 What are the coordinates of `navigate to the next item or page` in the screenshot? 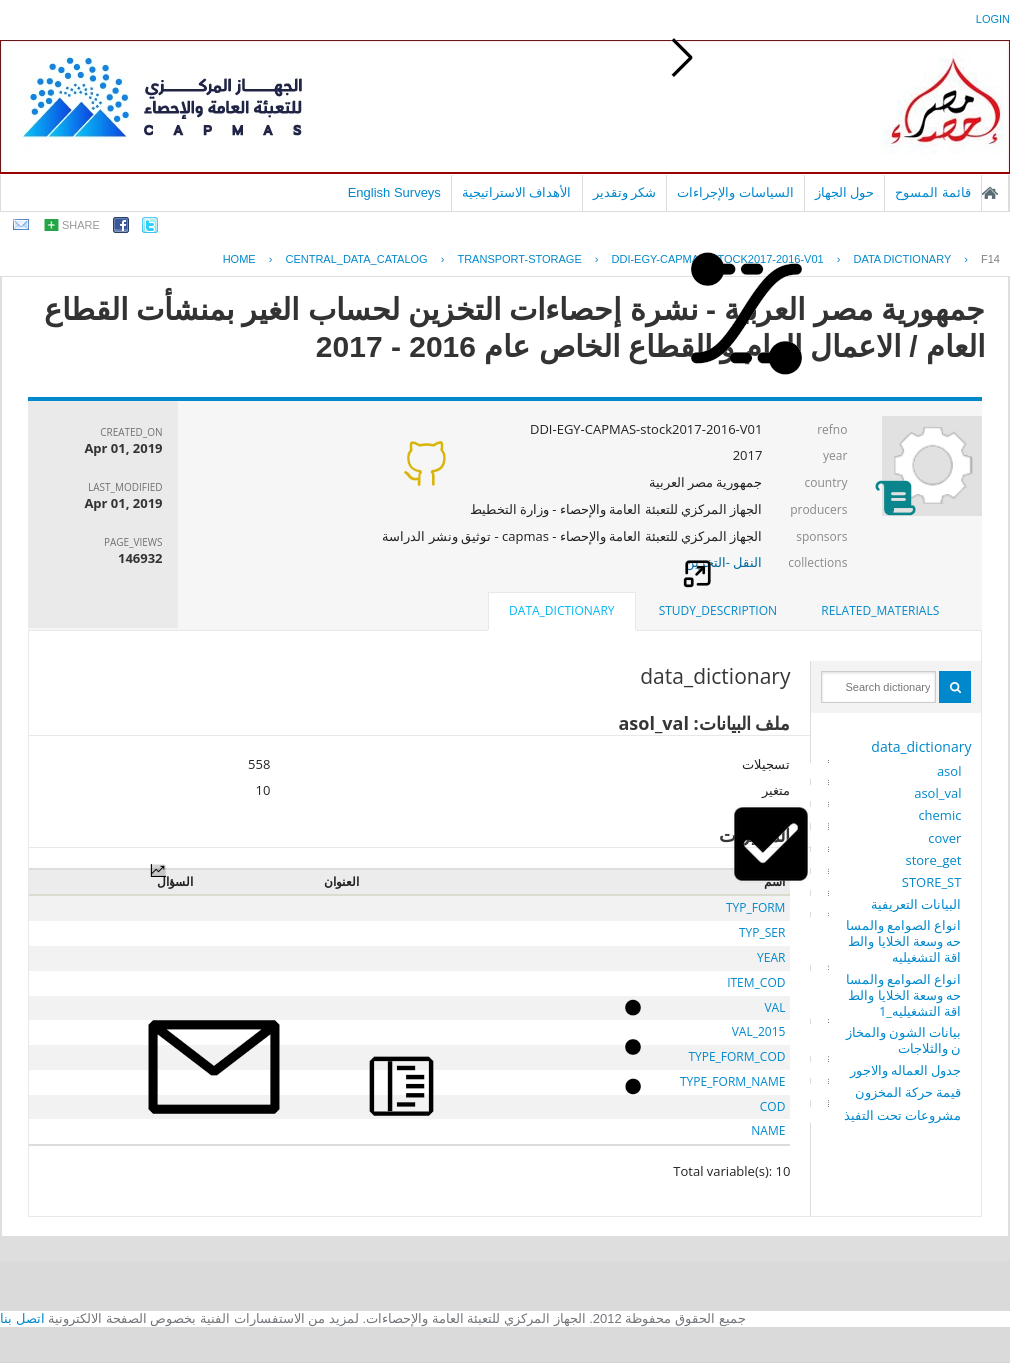 It's located at (680, 57).